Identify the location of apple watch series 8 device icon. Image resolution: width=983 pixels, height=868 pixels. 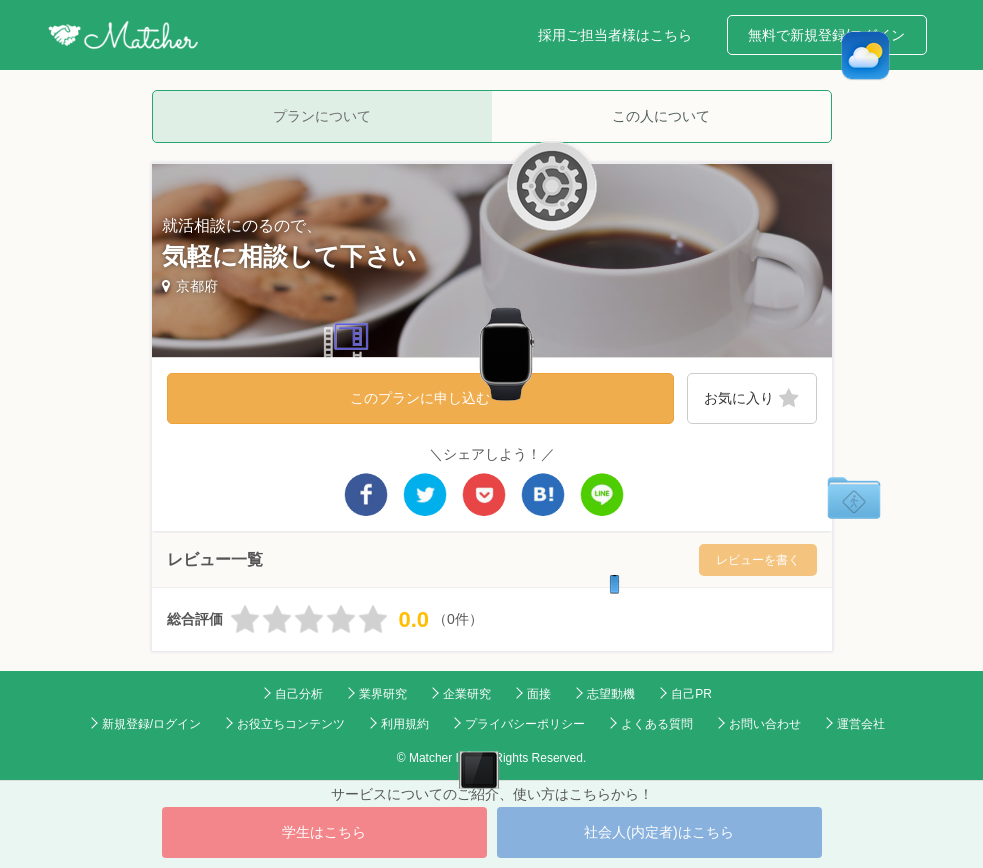
(506, 354).